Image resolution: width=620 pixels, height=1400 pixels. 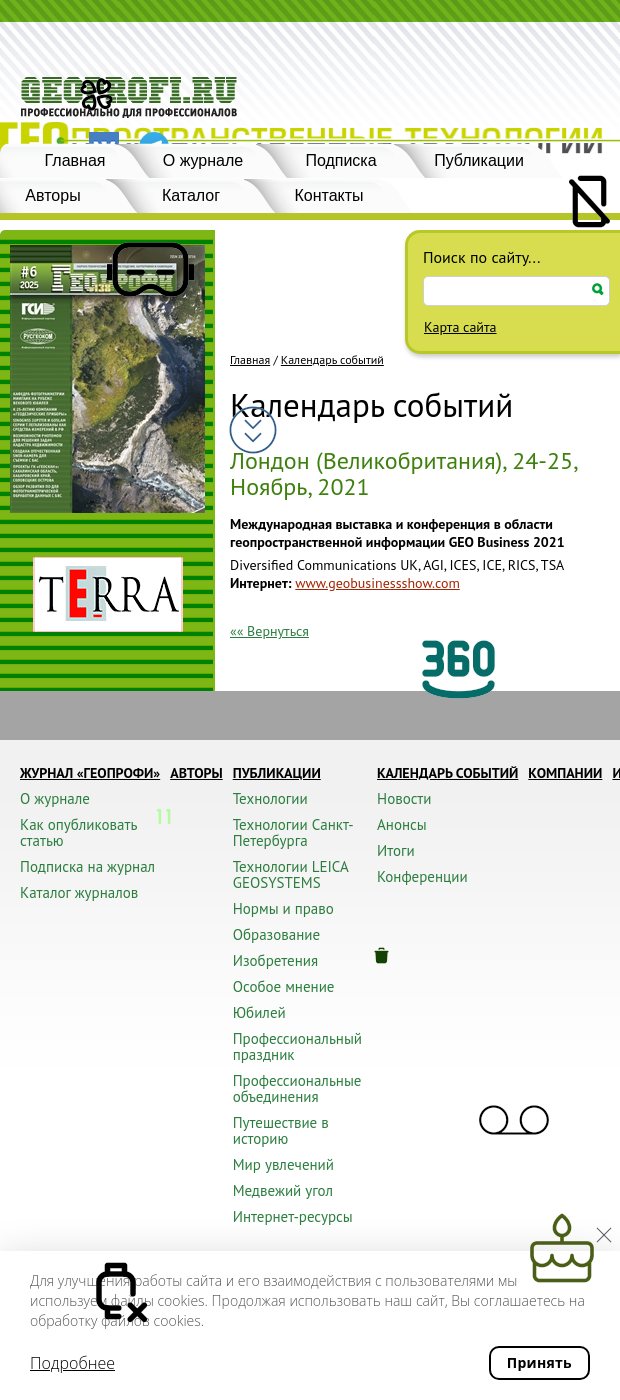 What do you see at coordinates (116, 1291) in the screenshot?
I see `disconnect or unpair smartwatch` at bounding box center [116, 1291].